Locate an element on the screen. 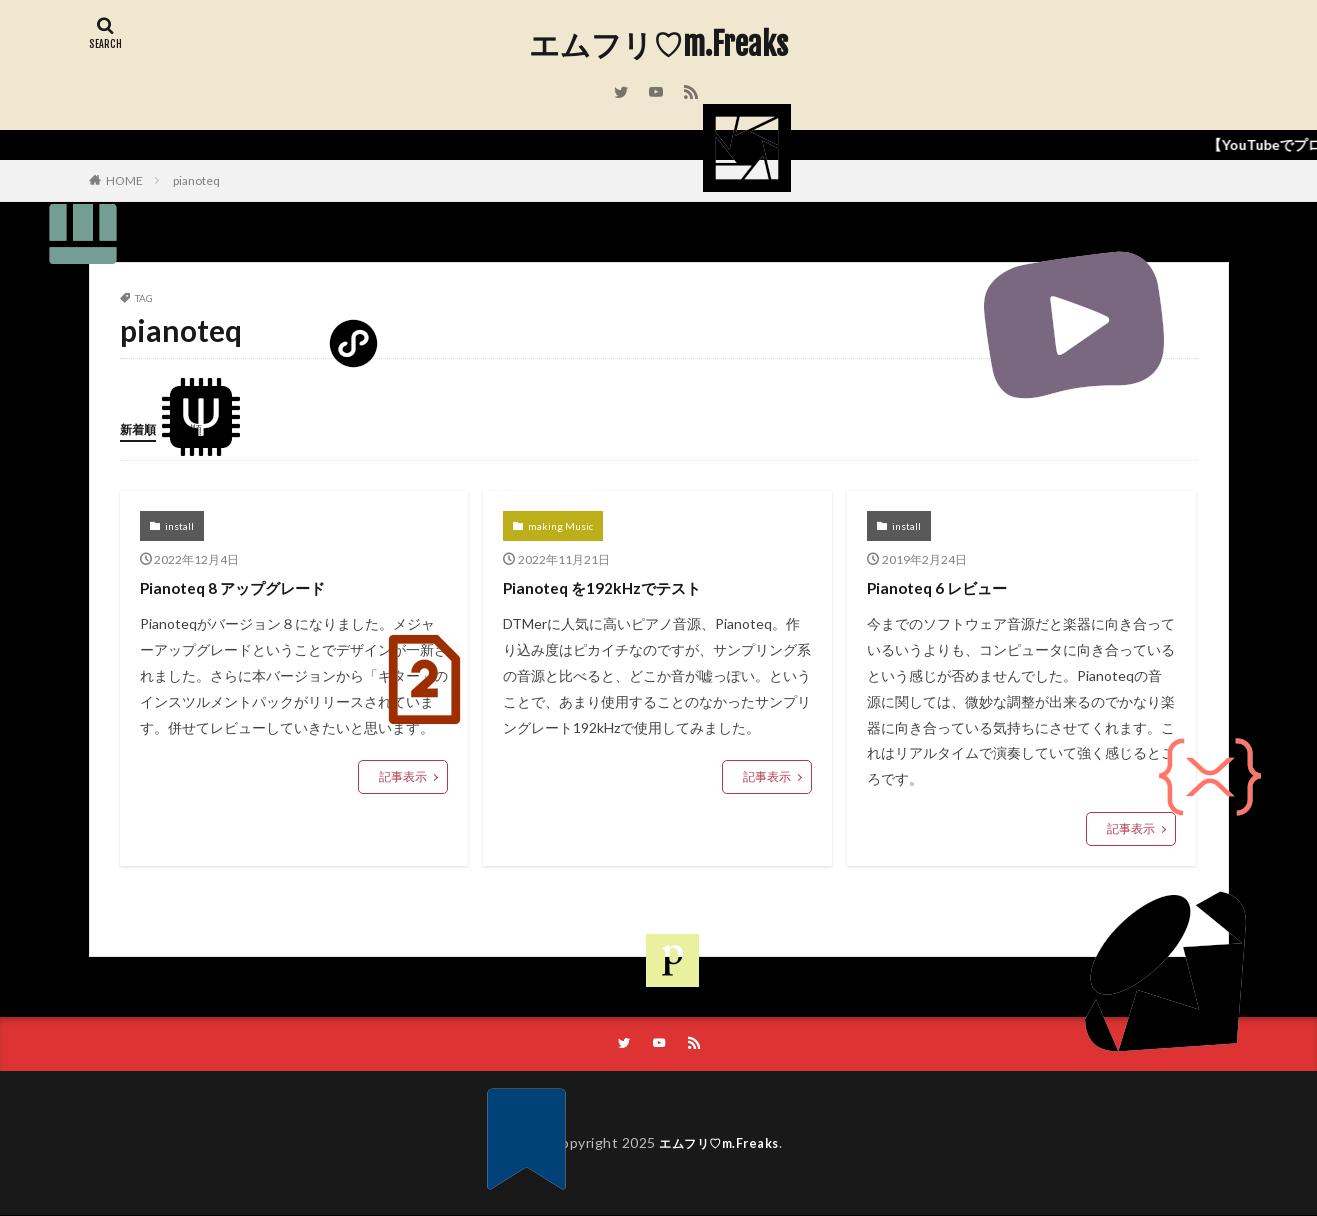  QMK firmware project logo is located at coordinates (201, 417).